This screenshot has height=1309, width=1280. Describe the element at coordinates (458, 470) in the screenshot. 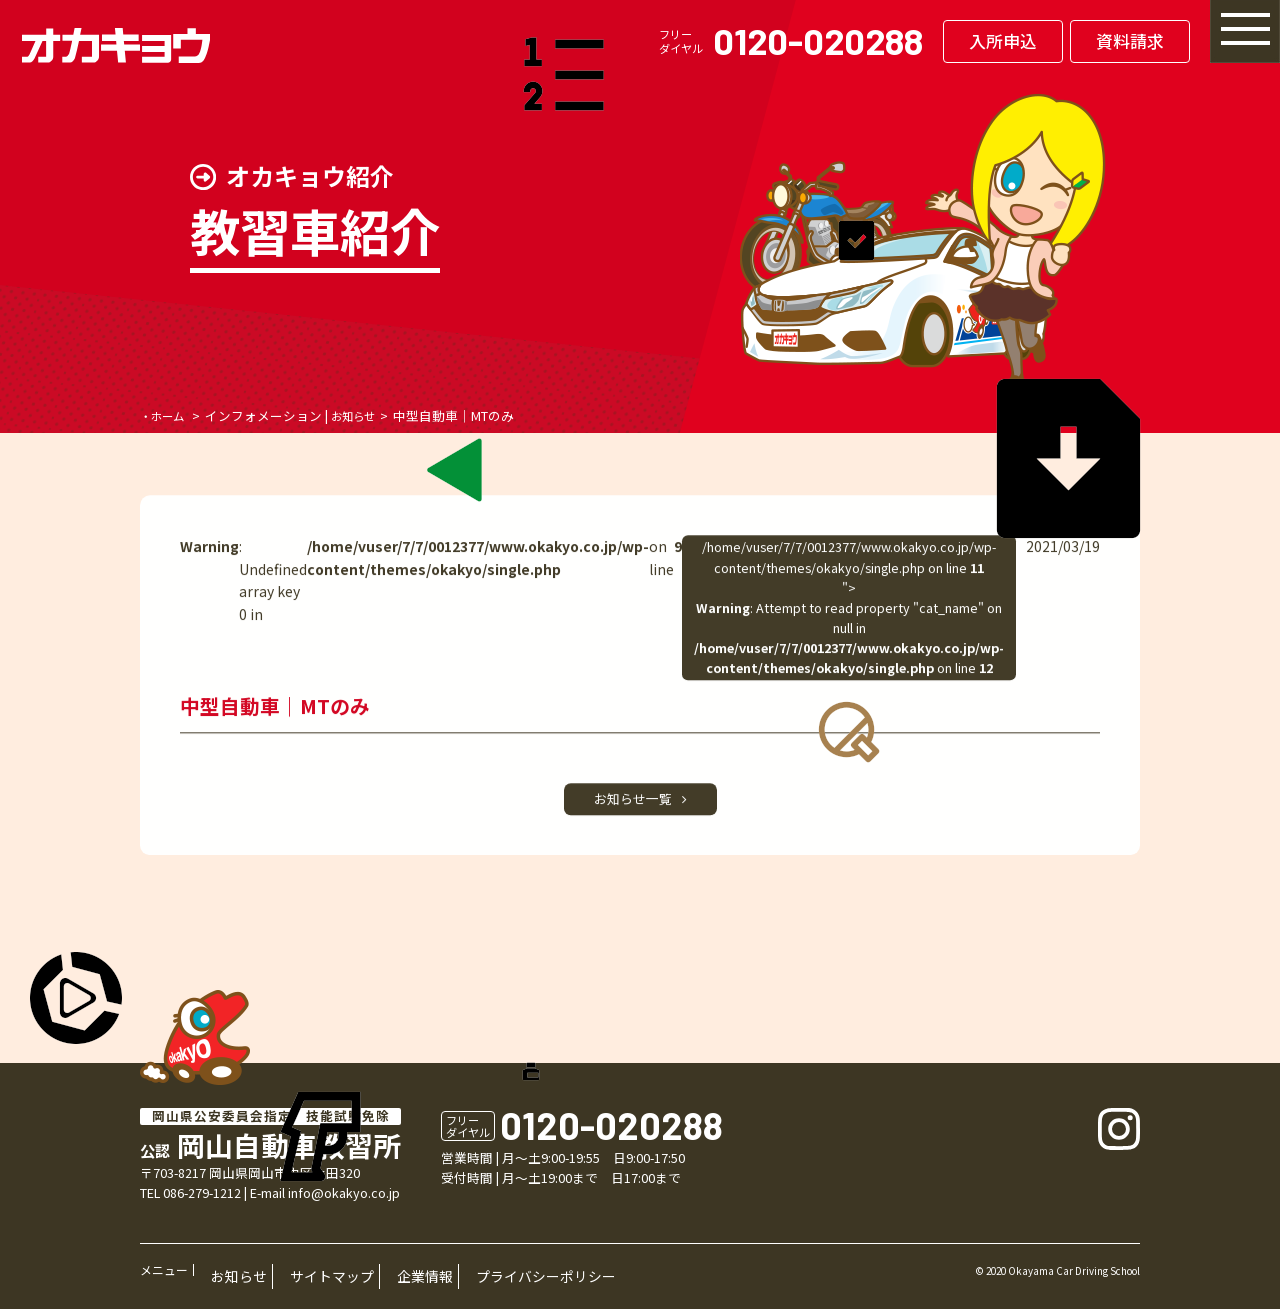

I see `play media in reverse` at that location.